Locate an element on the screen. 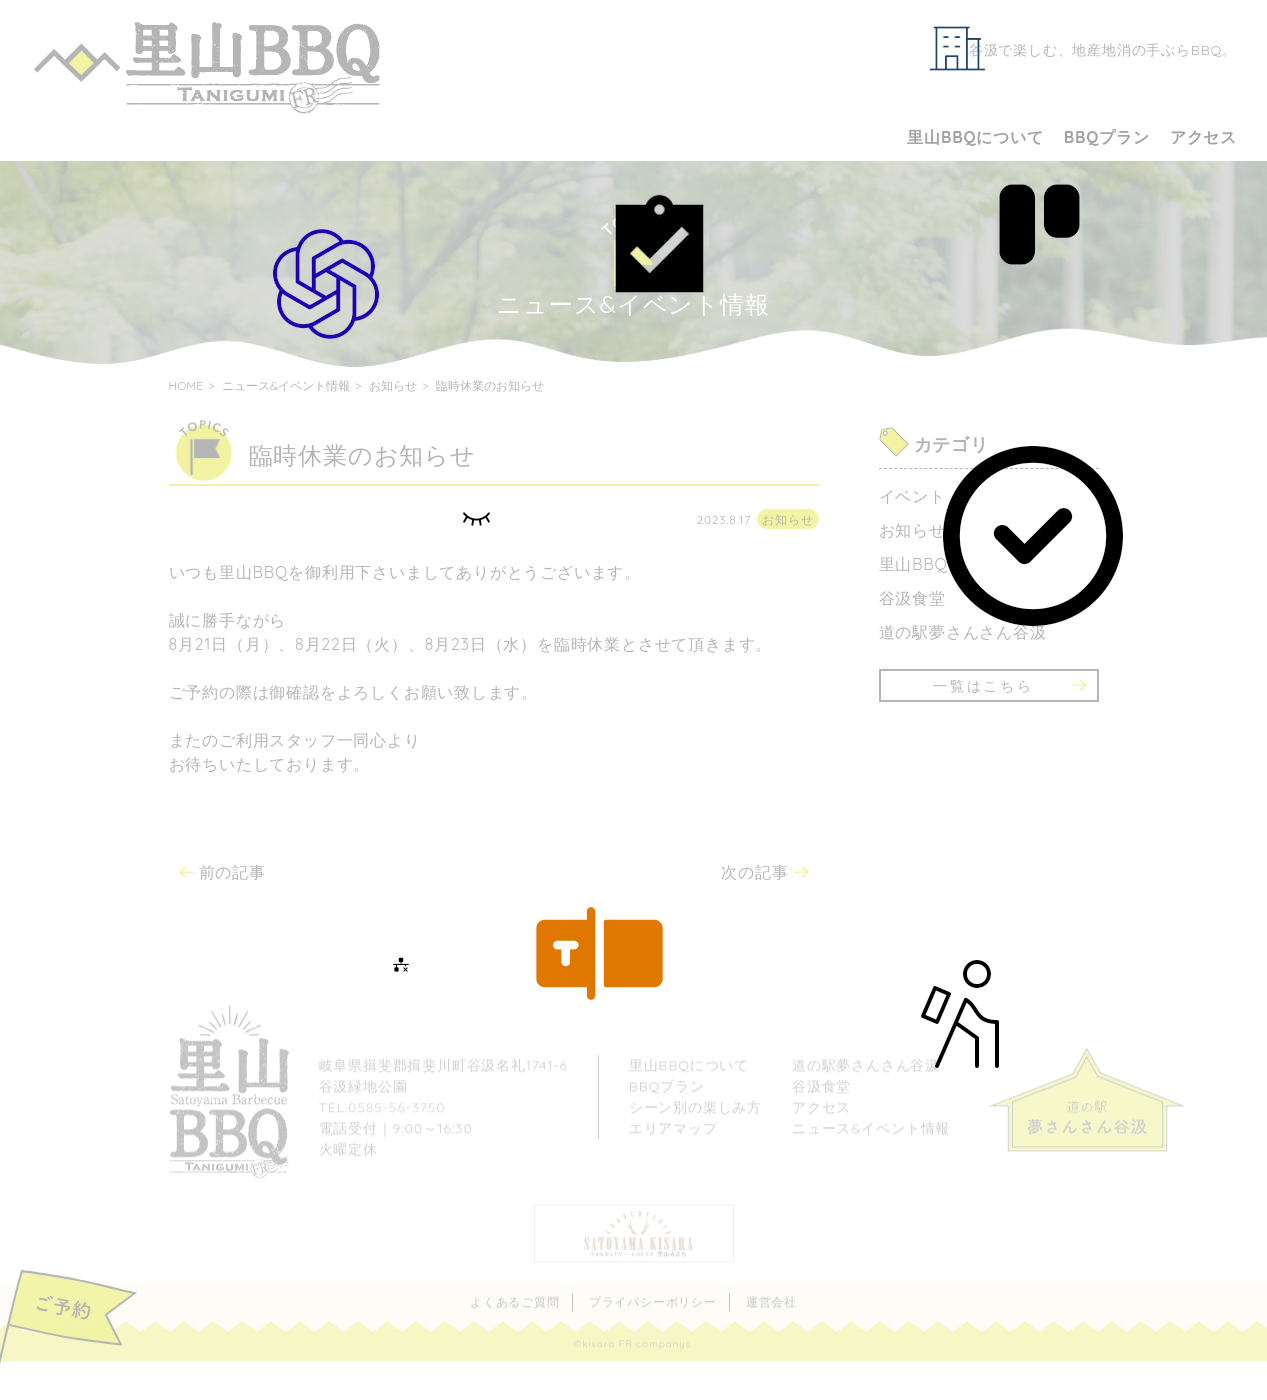  hide password or sensitive content is located at coordinates (476, 516).